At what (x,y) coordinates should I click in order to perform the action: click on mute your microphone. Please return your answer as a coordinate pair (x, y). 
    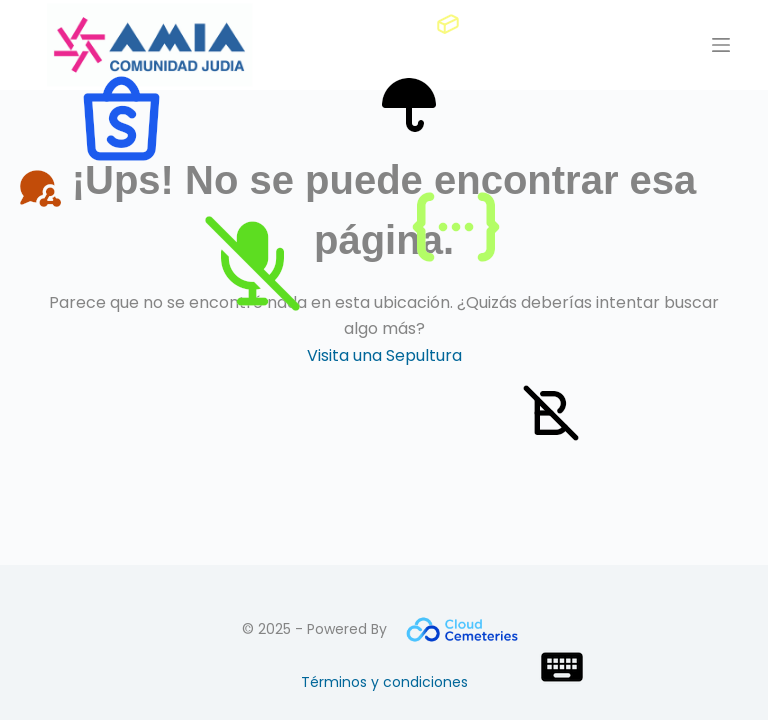
    Looking at the image, I should click on (252, 263).